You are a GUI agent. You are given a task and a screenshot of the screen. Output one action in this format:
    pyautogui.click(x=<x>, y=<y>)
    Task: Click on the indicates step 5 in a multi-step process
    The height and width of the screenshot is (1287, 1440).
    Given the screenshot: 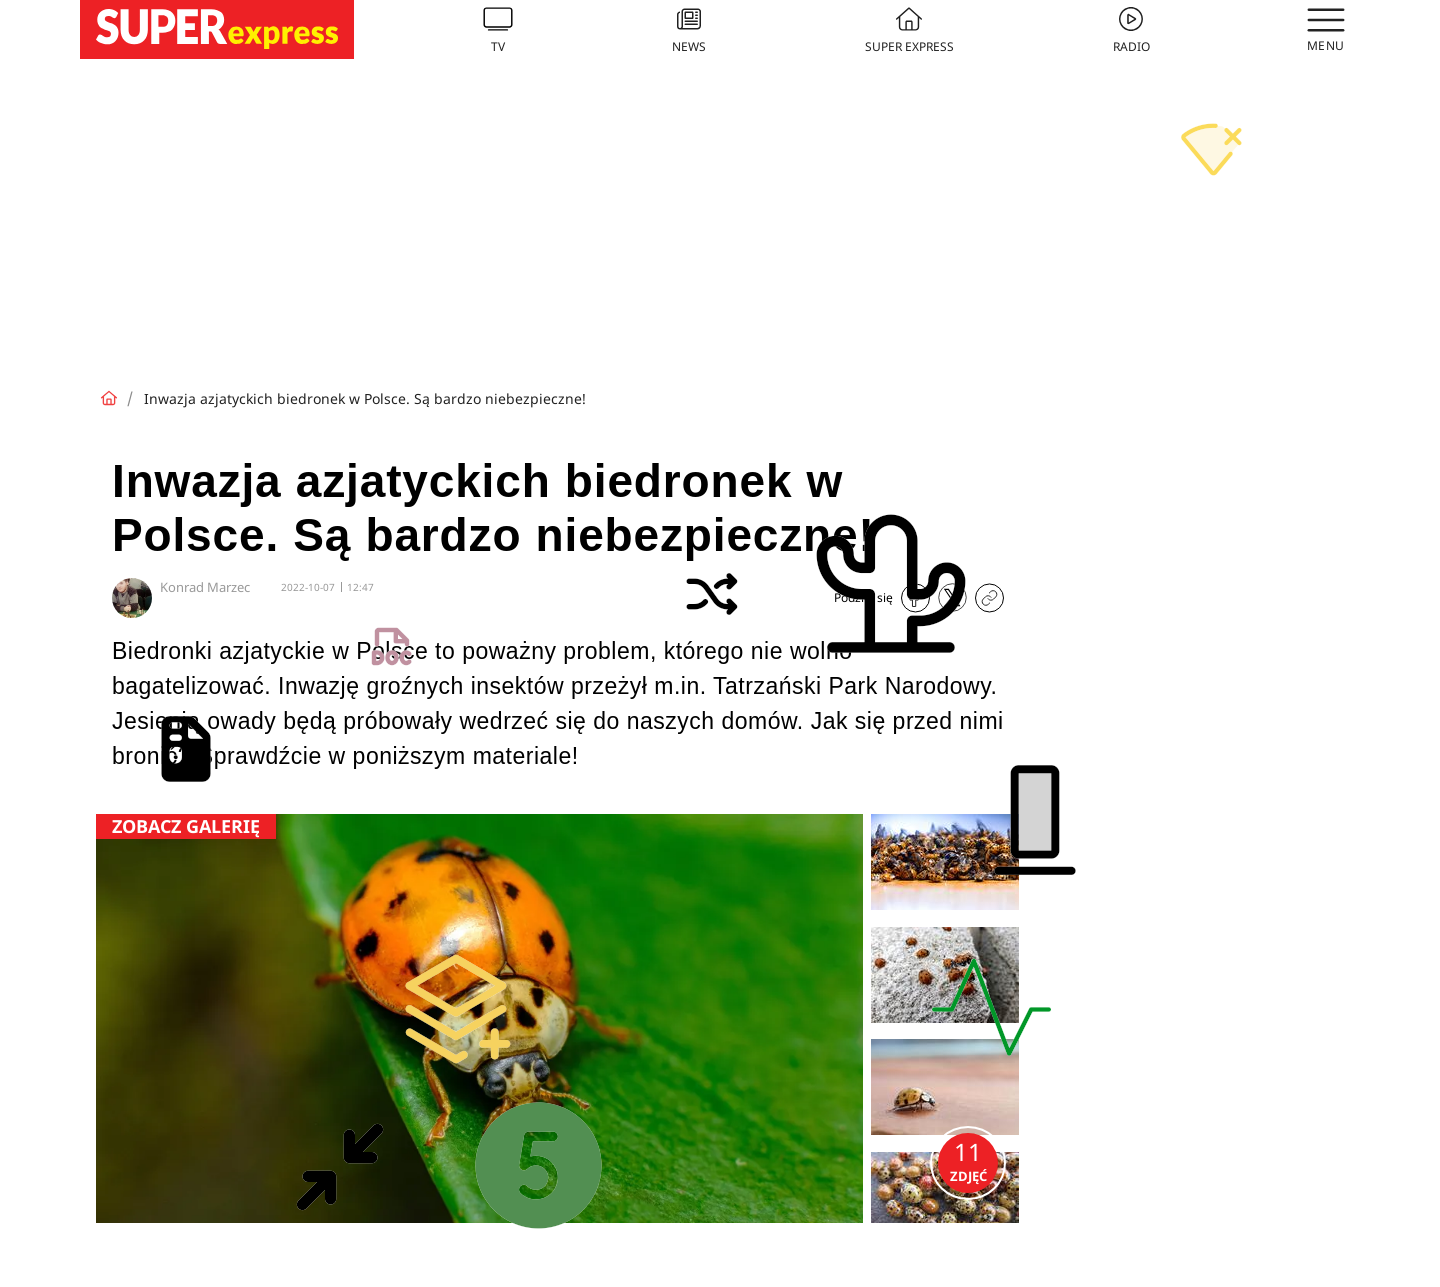 What is the action you would take?
    pyautogui.click(x=538, y=1165)
    